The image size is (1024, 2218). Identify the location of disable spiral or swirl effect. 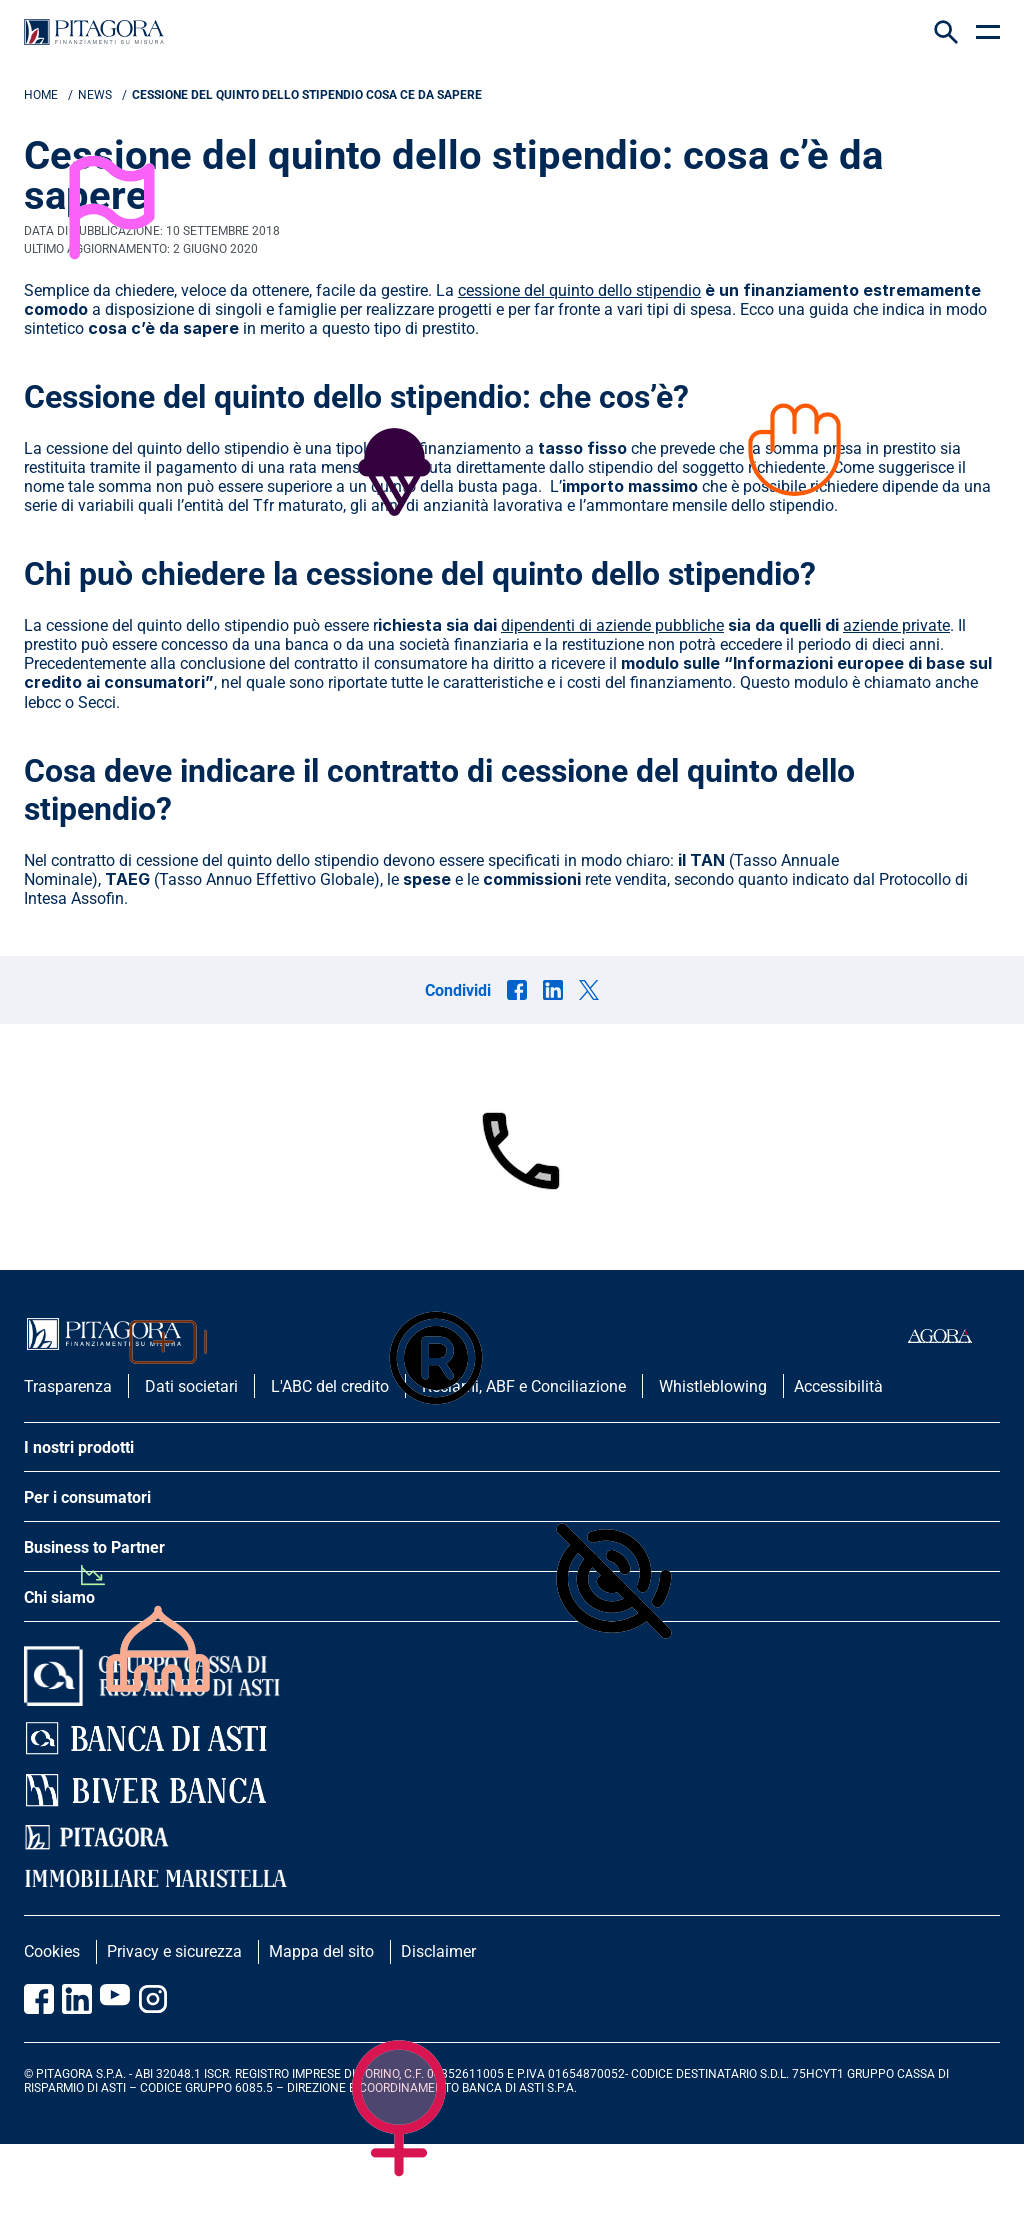
(614, 1581).